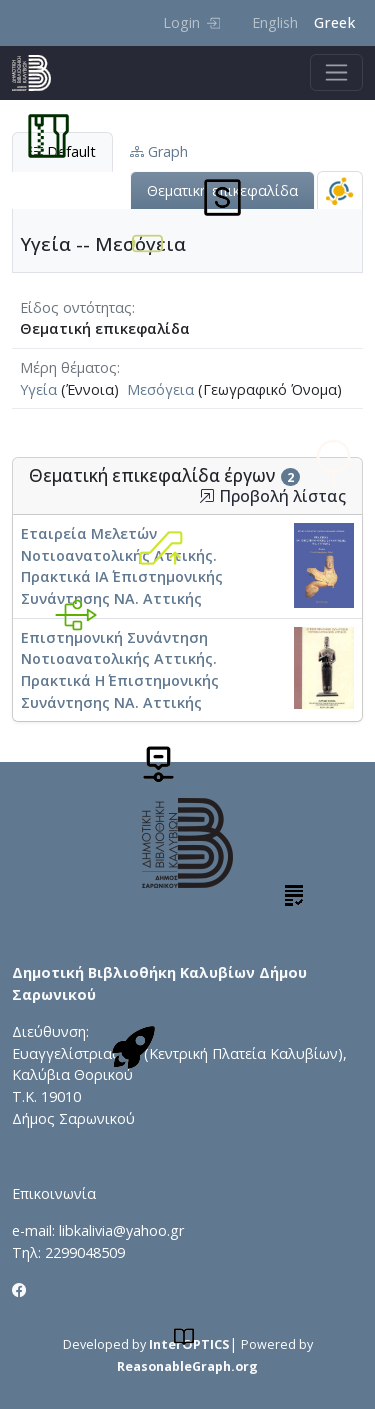 The image size is (375, 1409). Describe the element at coordinates (158, 763) in the screenshot. I see `remove an event from the timeline` at that location.